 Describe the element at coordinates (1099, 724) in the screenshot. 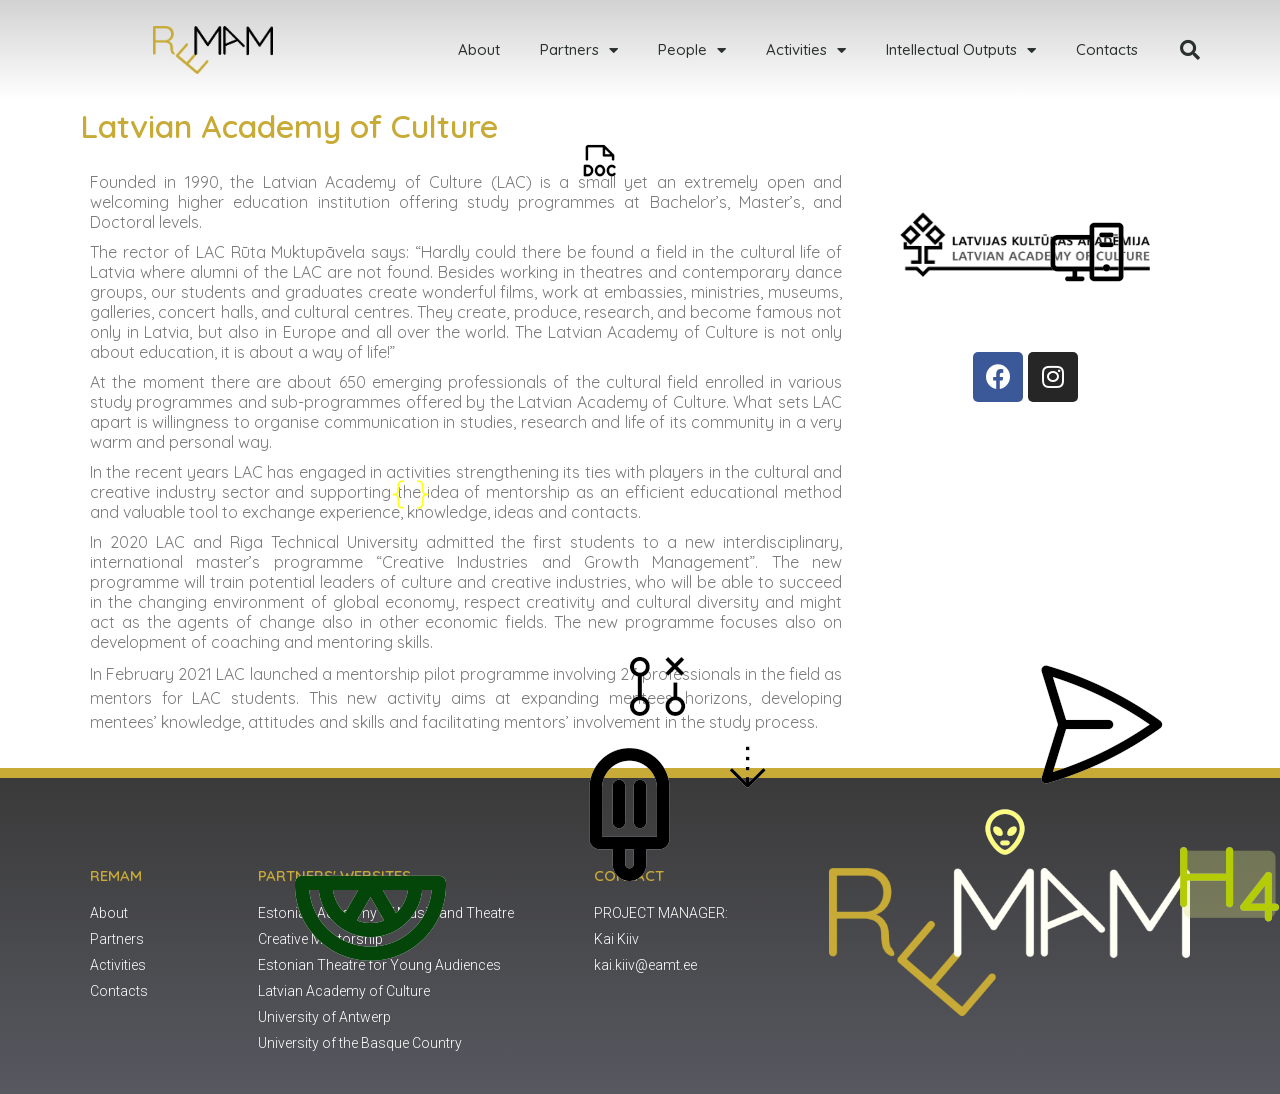

I see `send a message` at that location.